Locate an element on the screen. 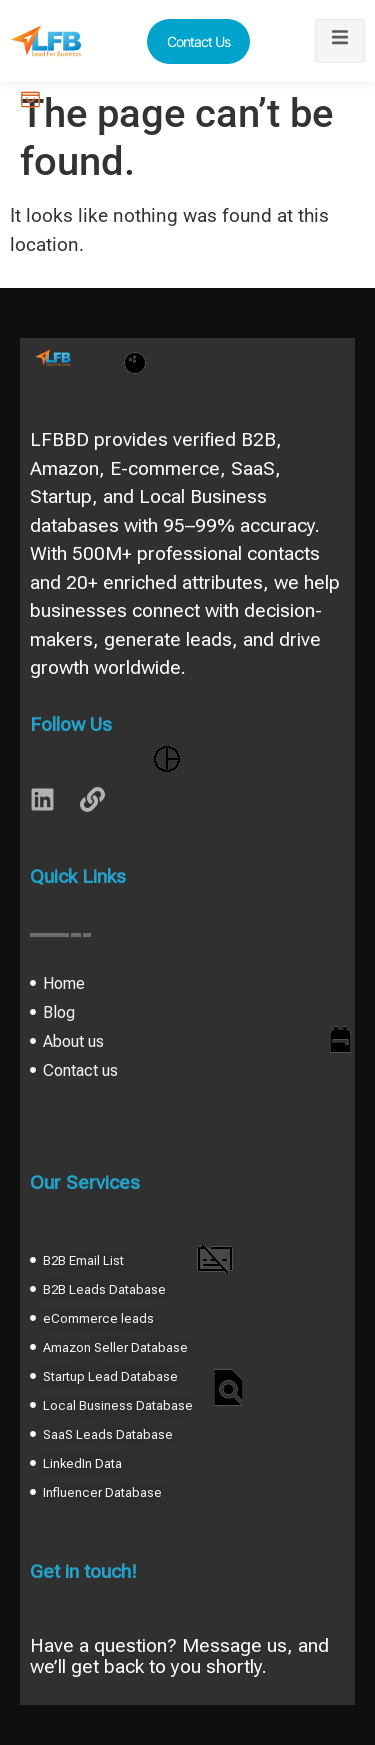 This screenshot has width=375, height=1745. view data breakdown or statistics is located at coordinates (167, 759).